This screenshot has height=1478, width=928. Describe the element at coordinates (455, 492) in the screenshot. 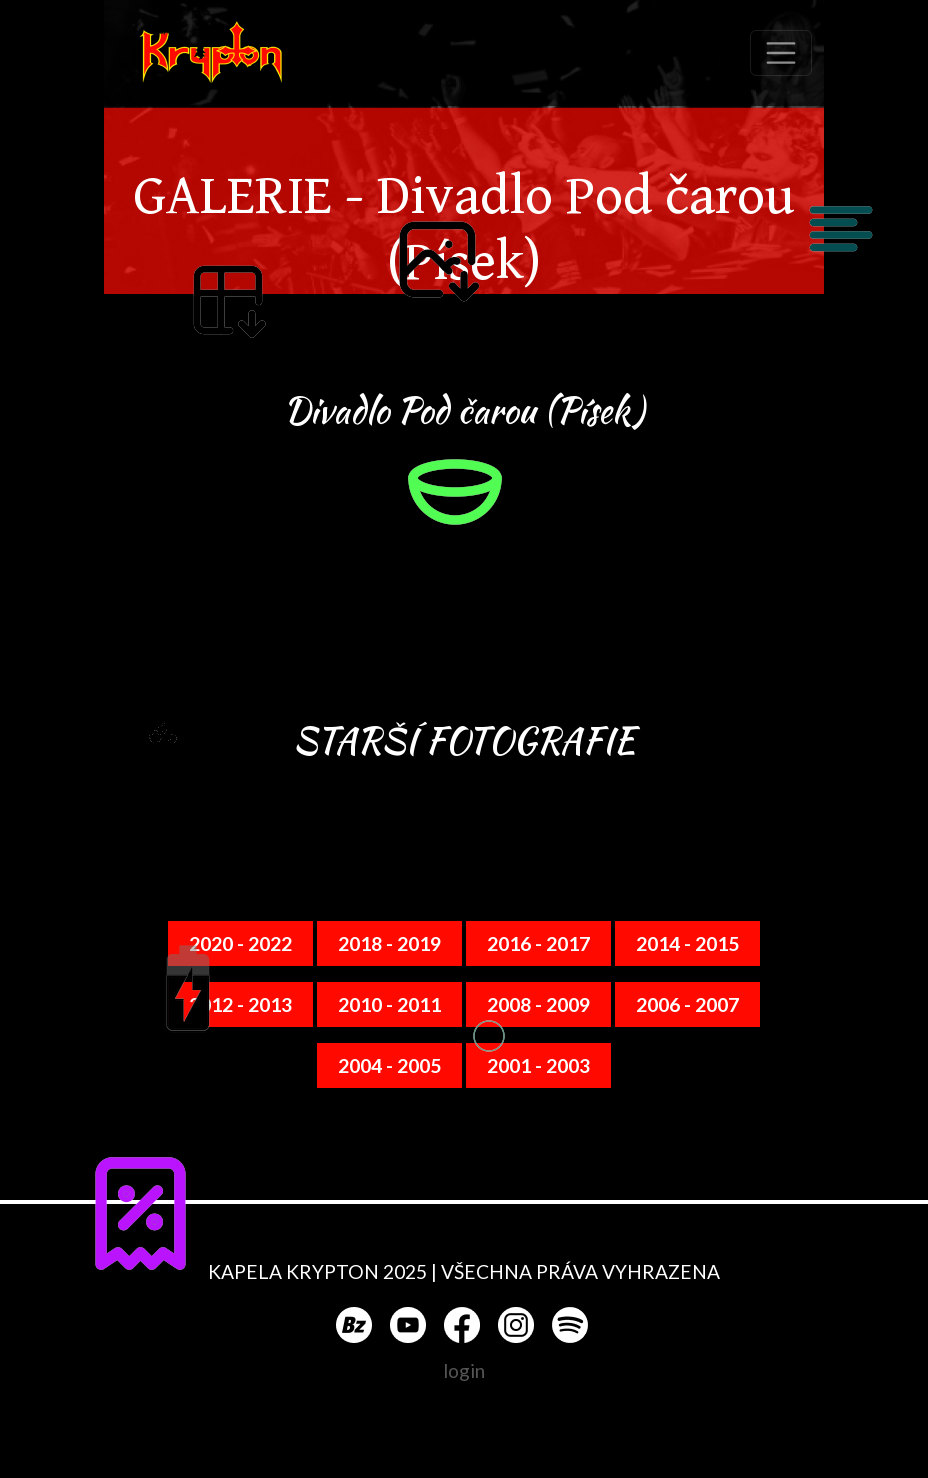

I see `switch to hemisphere or dome view` at that location.